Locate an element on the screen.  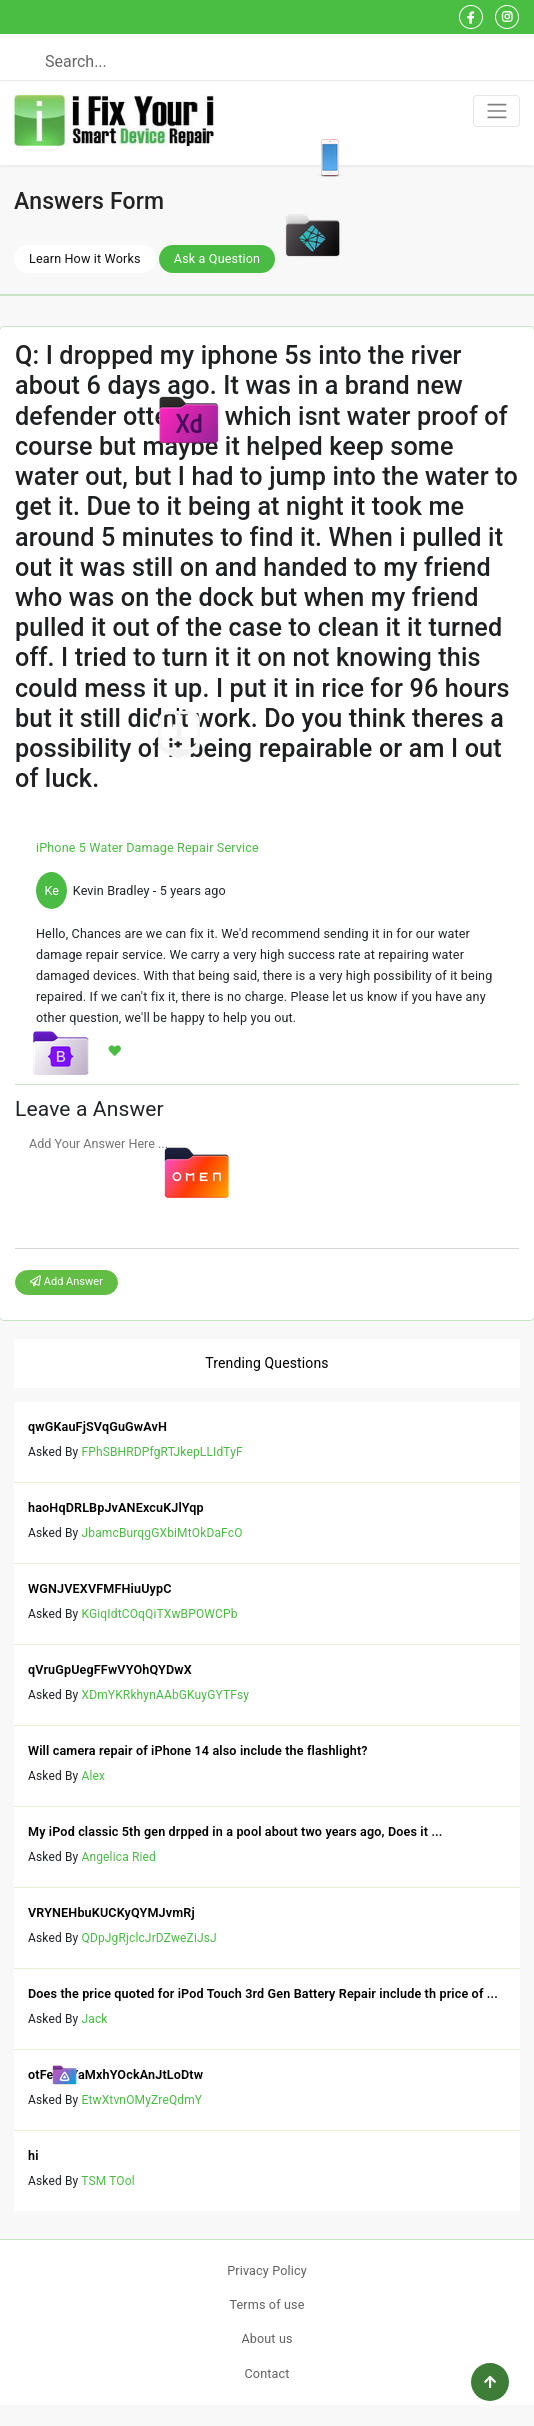
open folder containing Adobe XD project files is located at coordinates (188, 421).